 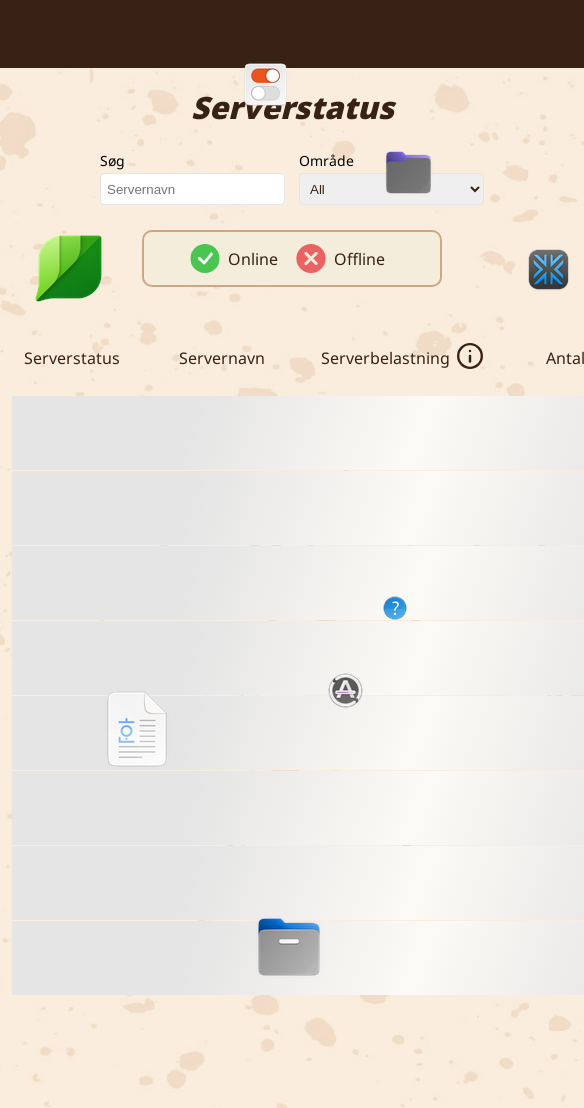 I want to click on open the file manager application, so click(x=289, y=947).